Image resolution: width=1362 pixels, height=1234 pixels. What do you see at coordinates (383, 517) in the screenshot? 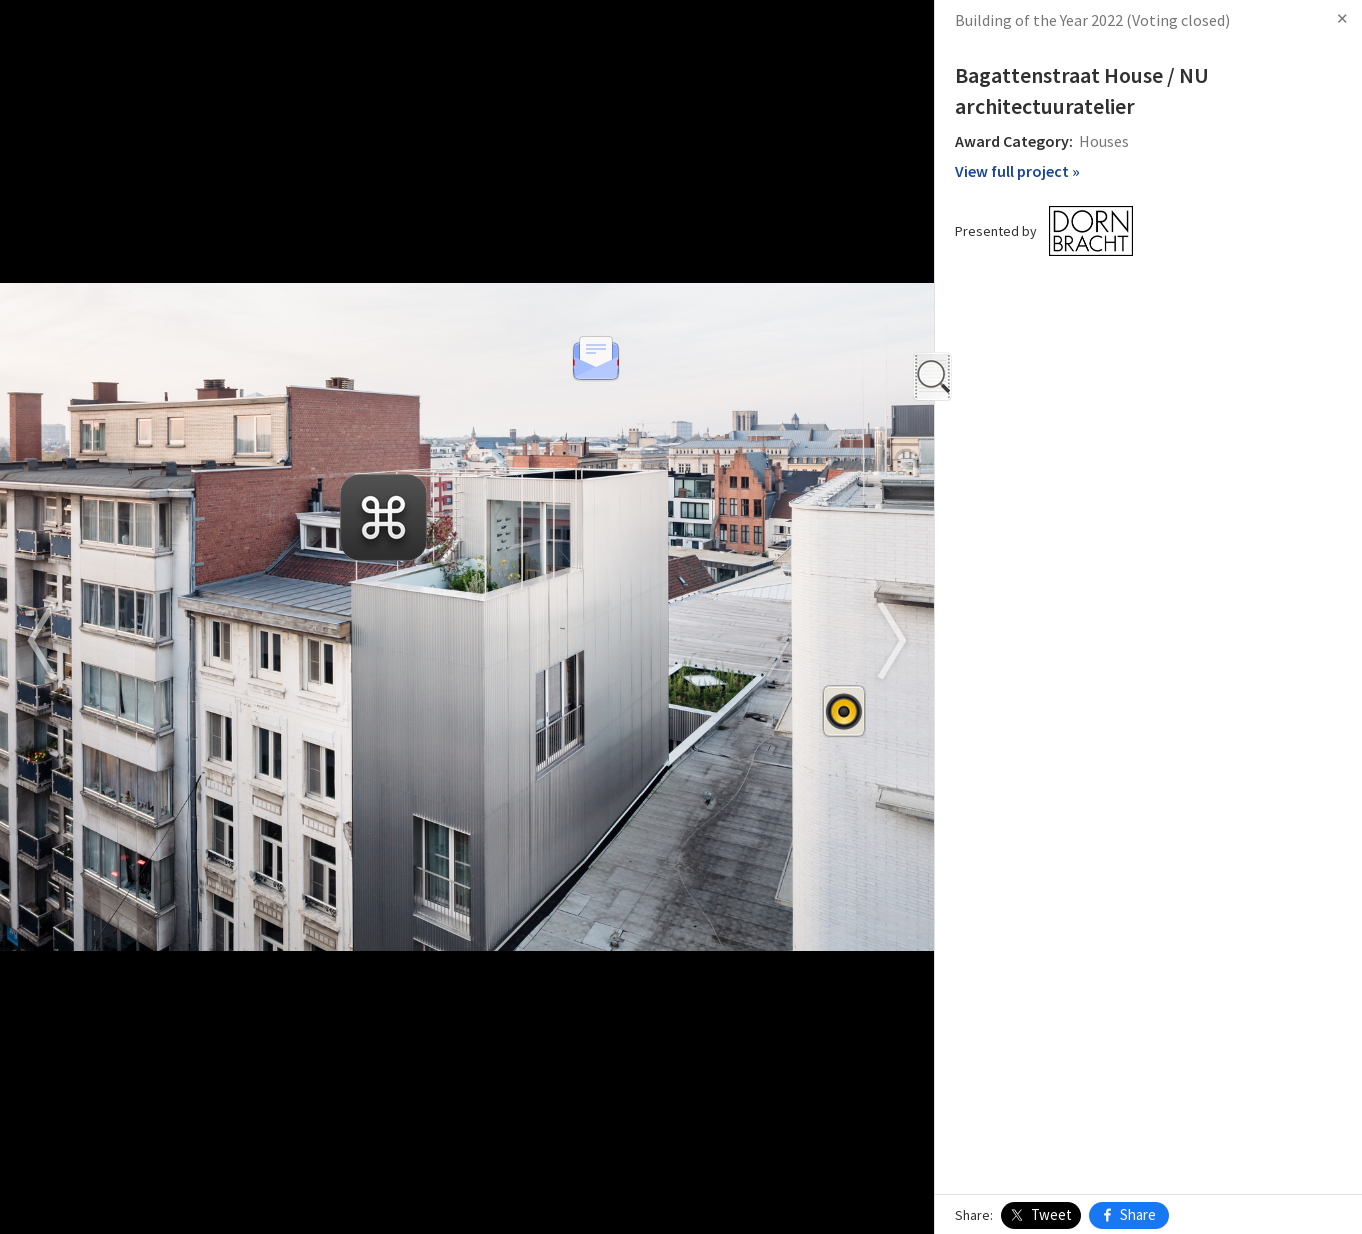
I see `open keyboard settings and preferences` at bounding box center [383, 517].